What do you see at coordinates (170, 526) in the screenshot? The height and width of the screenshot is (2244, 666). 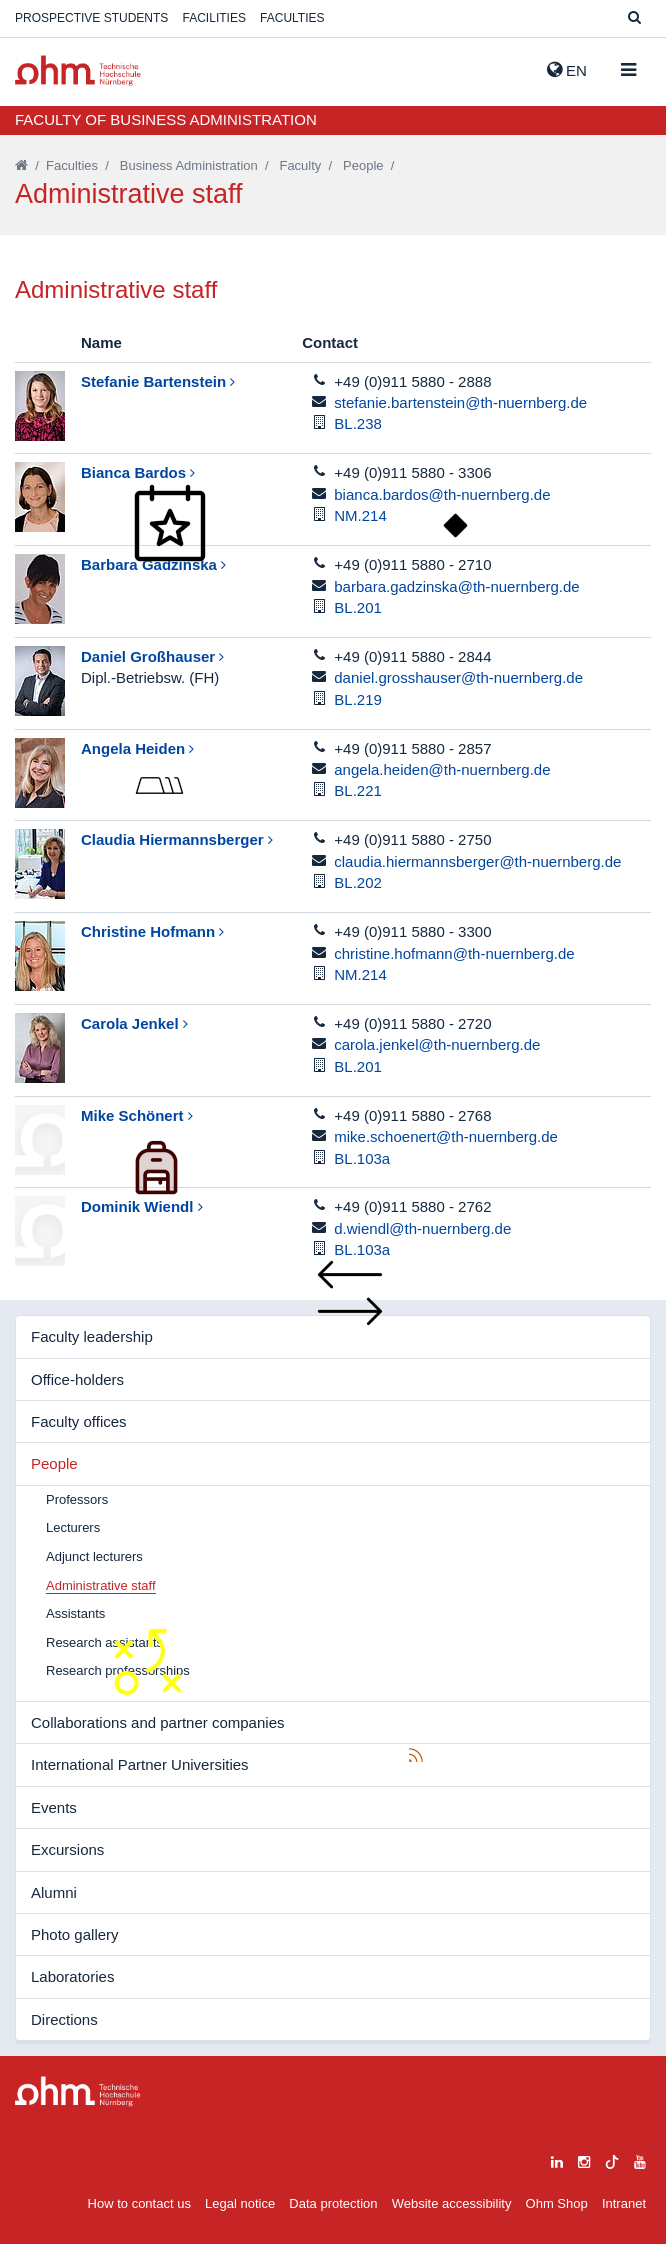 I see `view favorite or starred events` at bounding box center [170, 526].